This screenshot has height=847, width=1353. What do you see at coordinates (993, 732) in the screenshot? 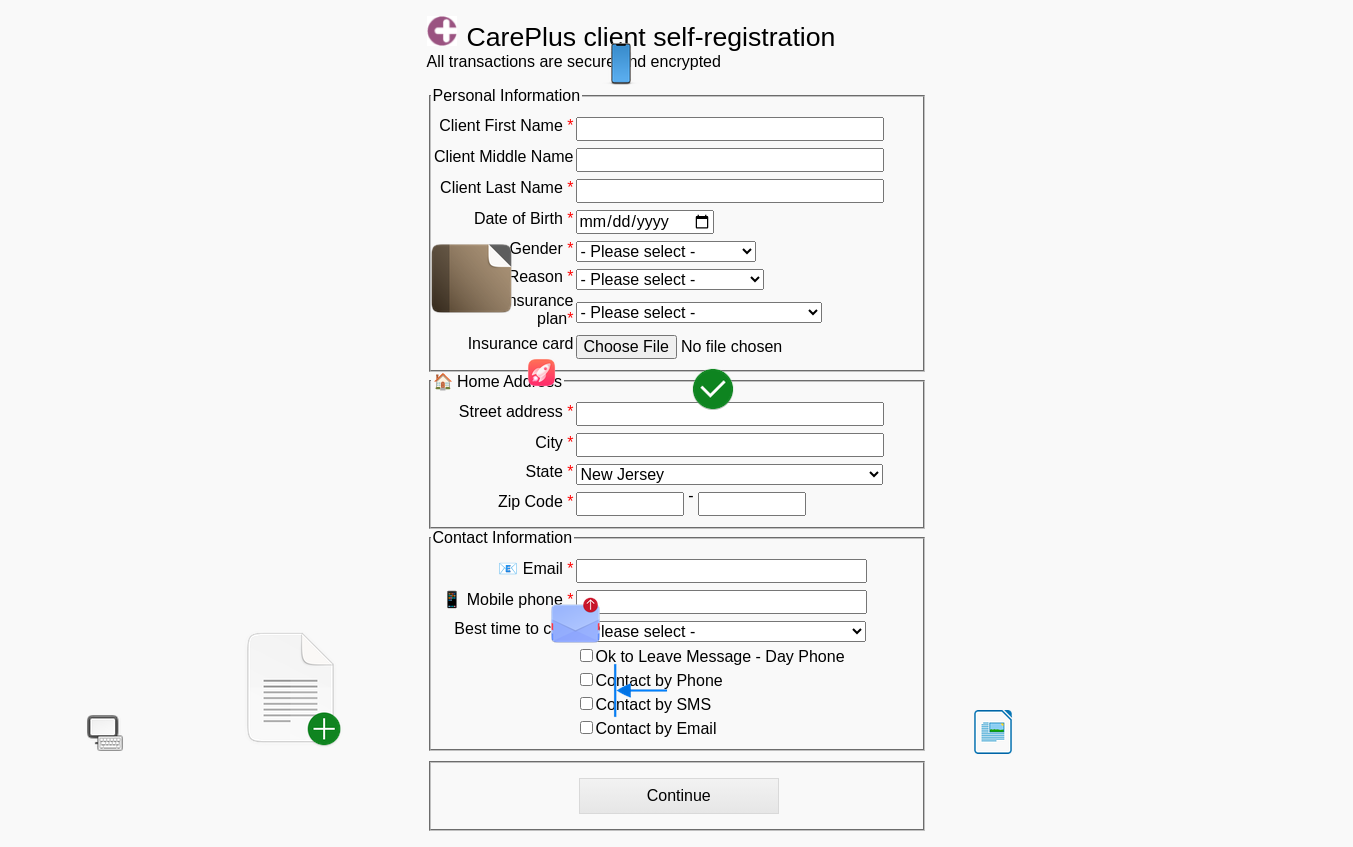
I see `open a libreoffice writer document` at bounding box center [993, 732].